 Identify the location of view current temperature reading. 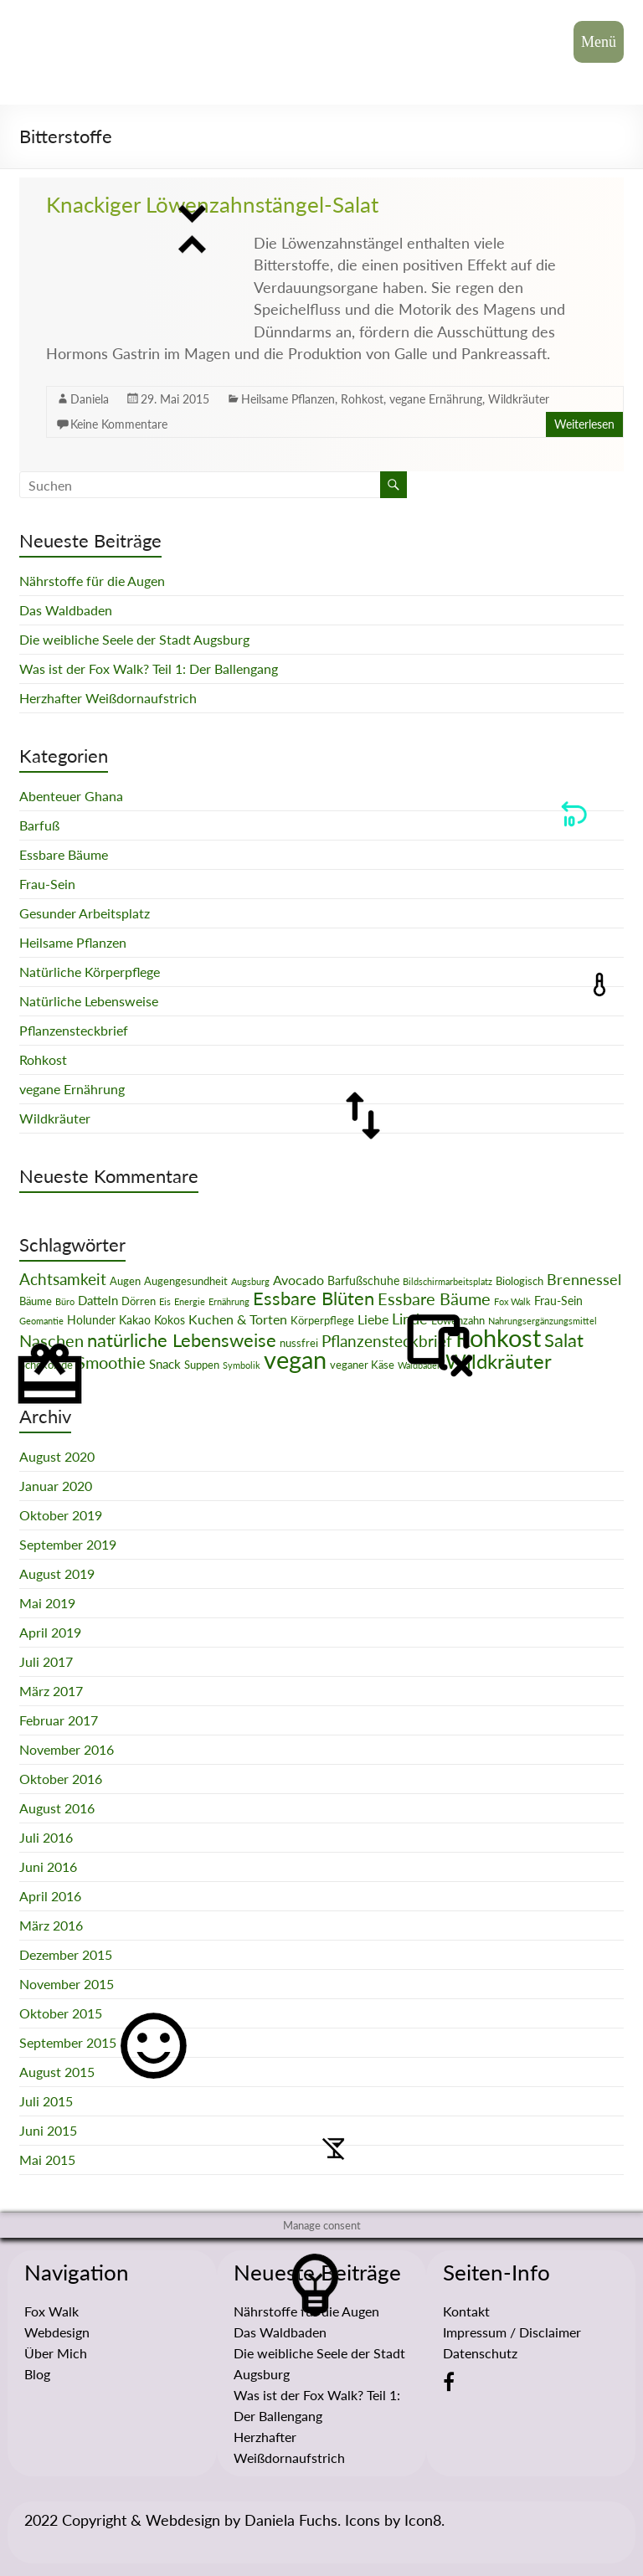
(599, 985).